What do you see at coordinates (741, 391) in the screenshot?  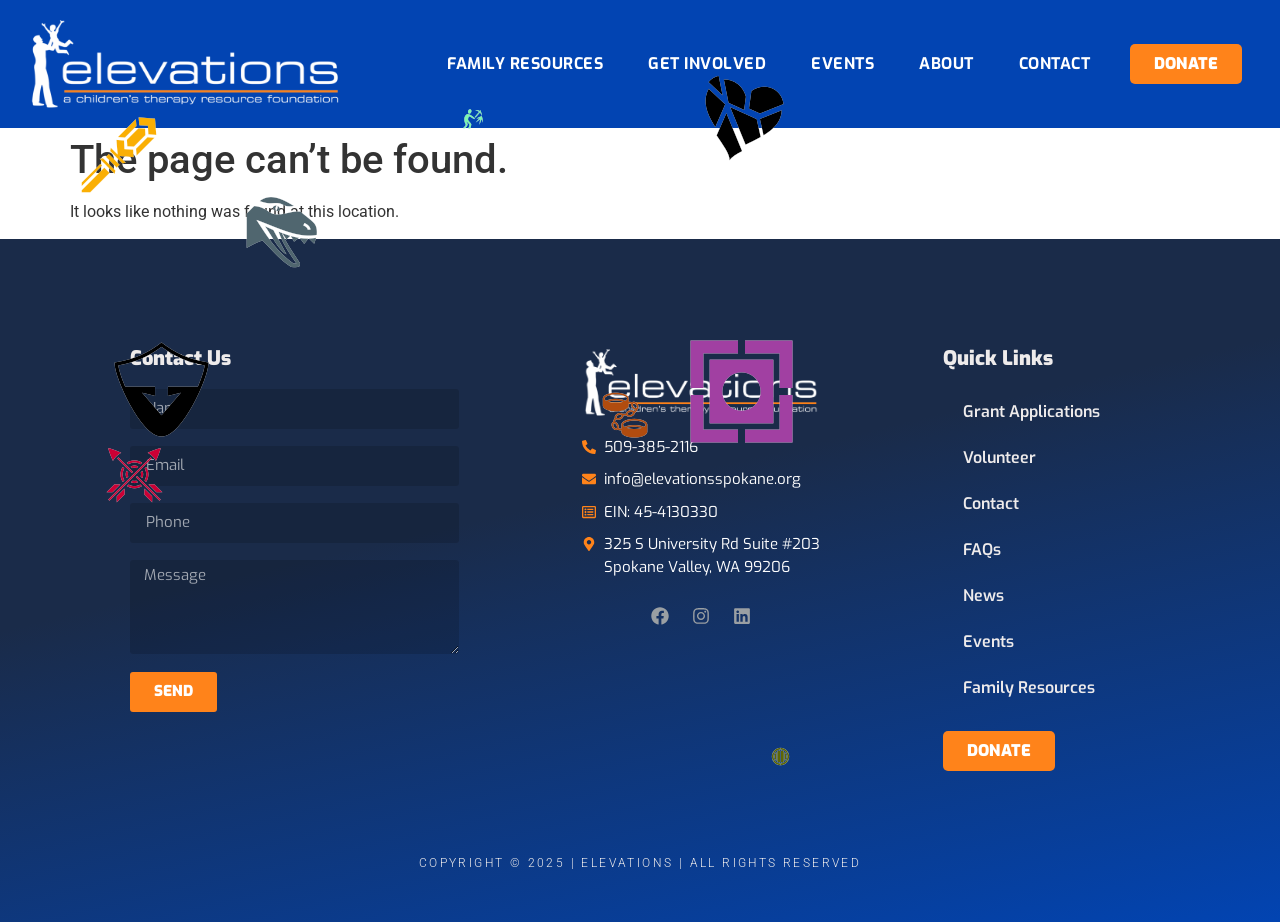 I see `focus or target selection tool` at bounding box center [741, 391].